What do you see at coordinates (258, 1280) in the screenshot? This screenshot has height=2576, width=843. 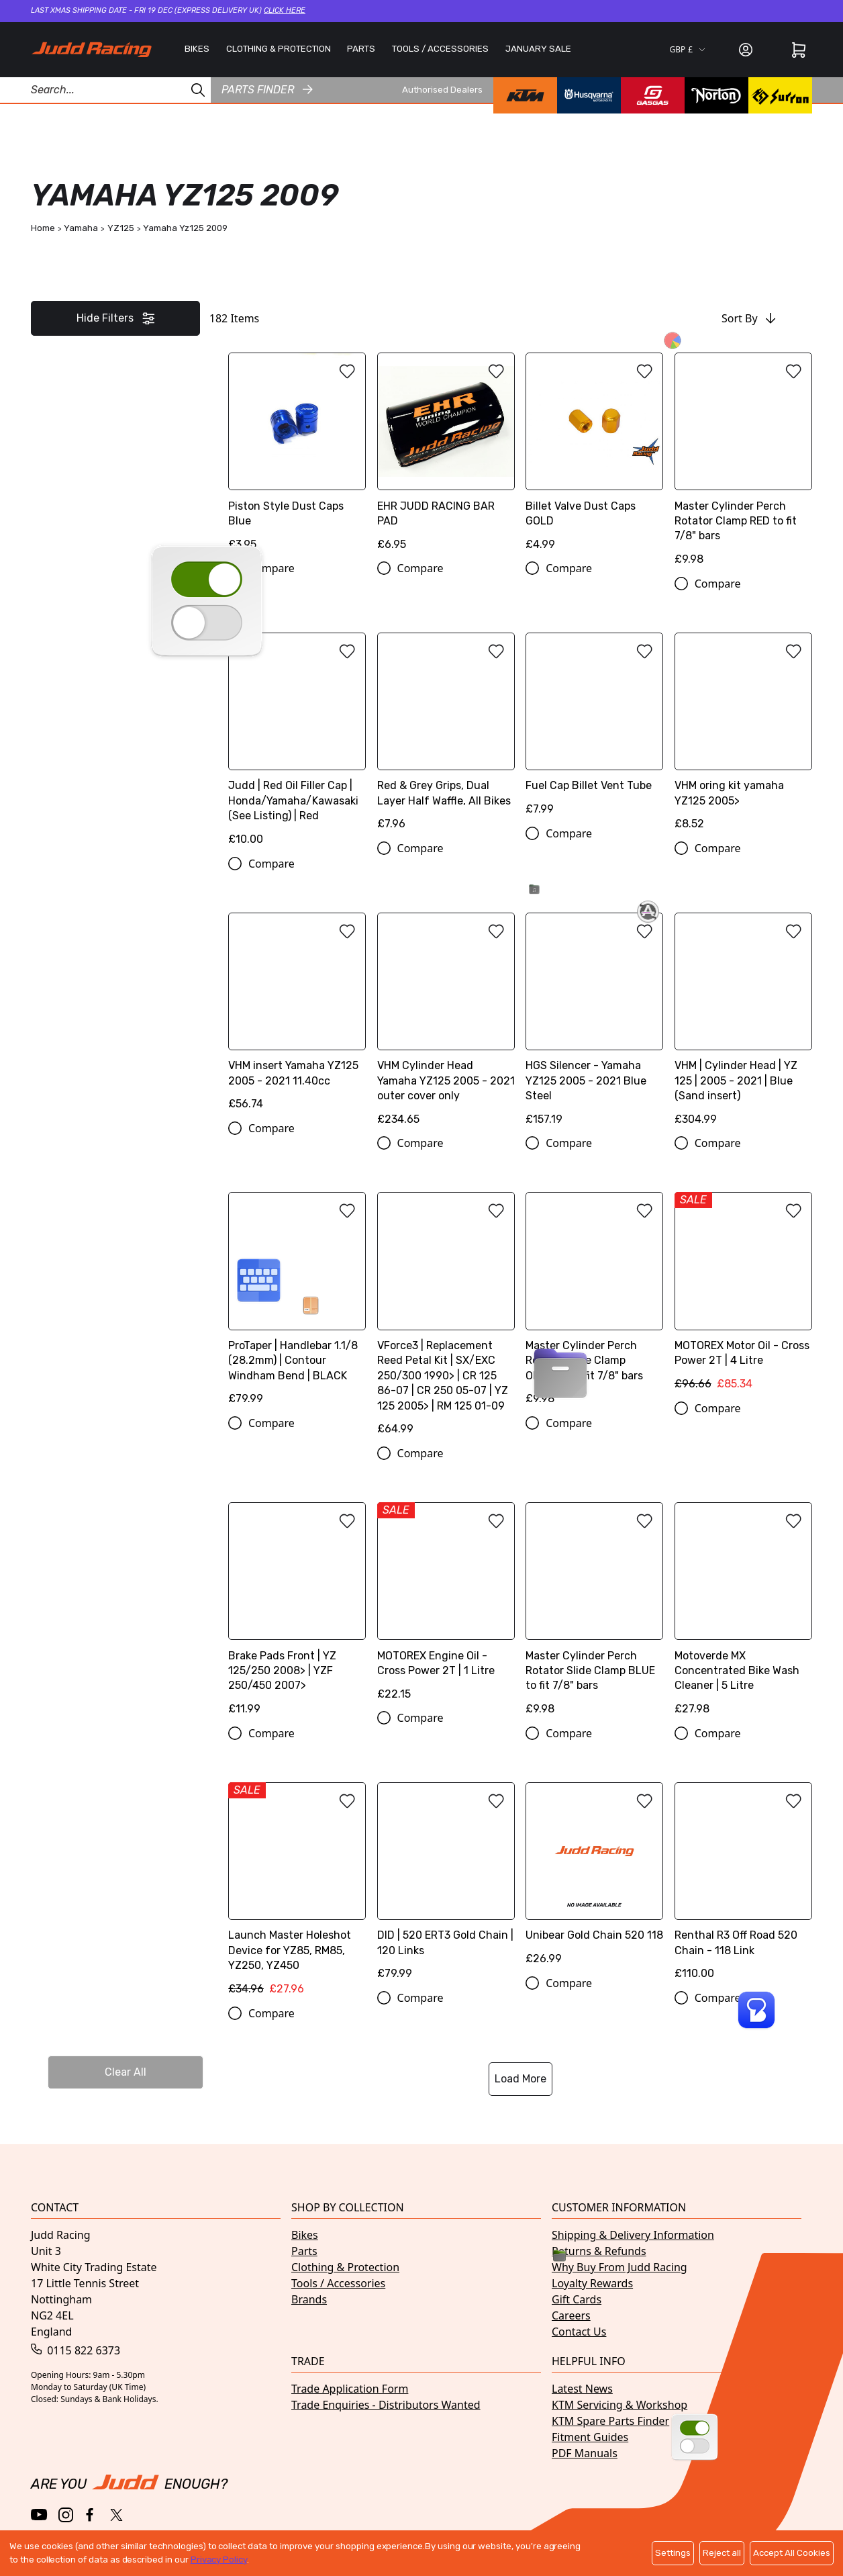 I see `configure keyboard and input settings` at bounding box center [258, 1280].